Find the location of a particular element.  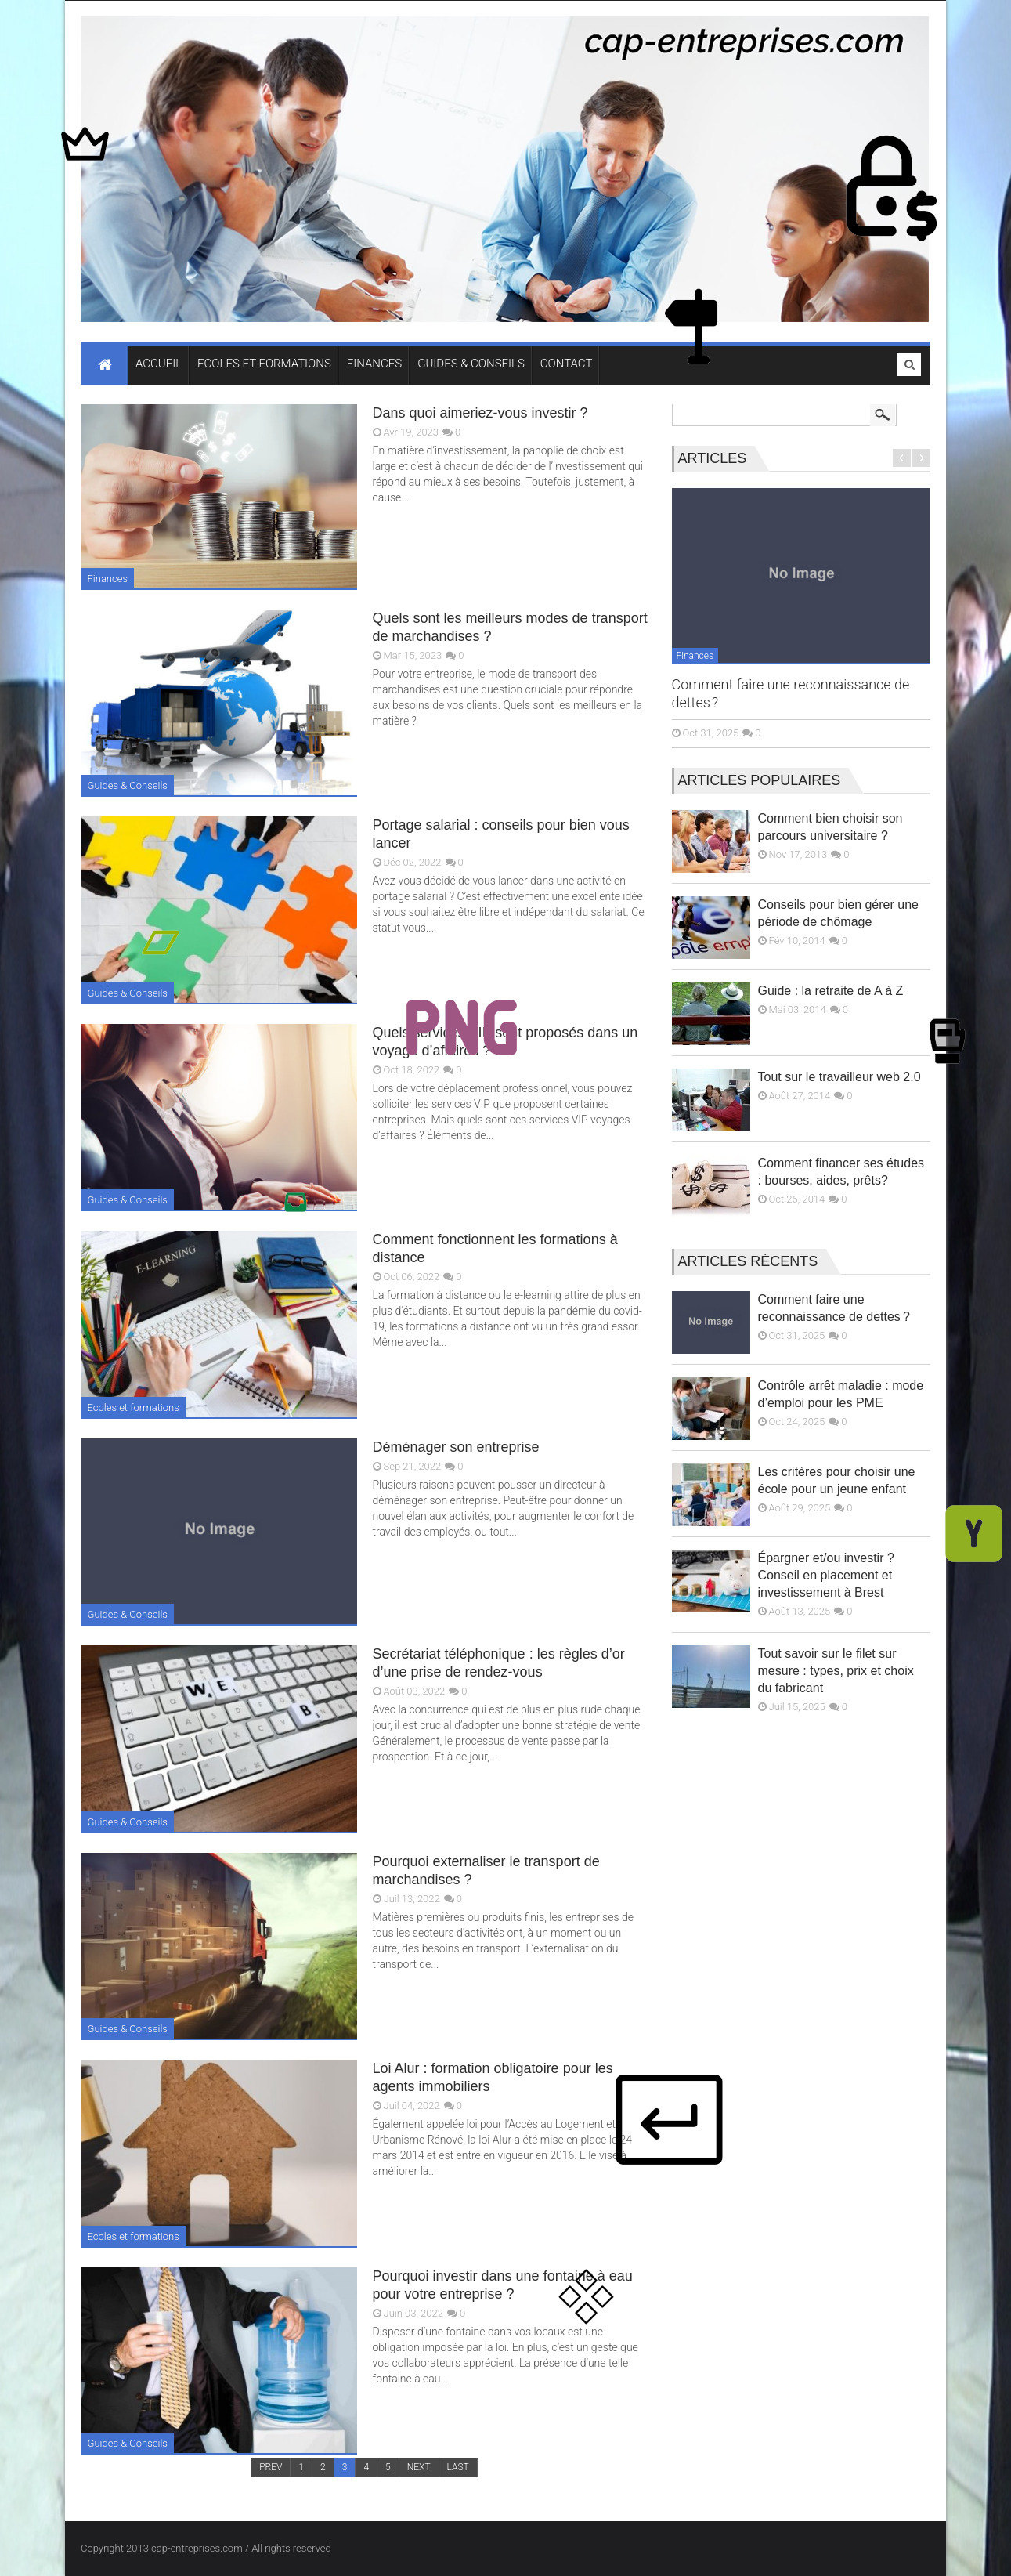

represents the letter Y in a grid or keyboard interface is located at coordinates (973, 1533).